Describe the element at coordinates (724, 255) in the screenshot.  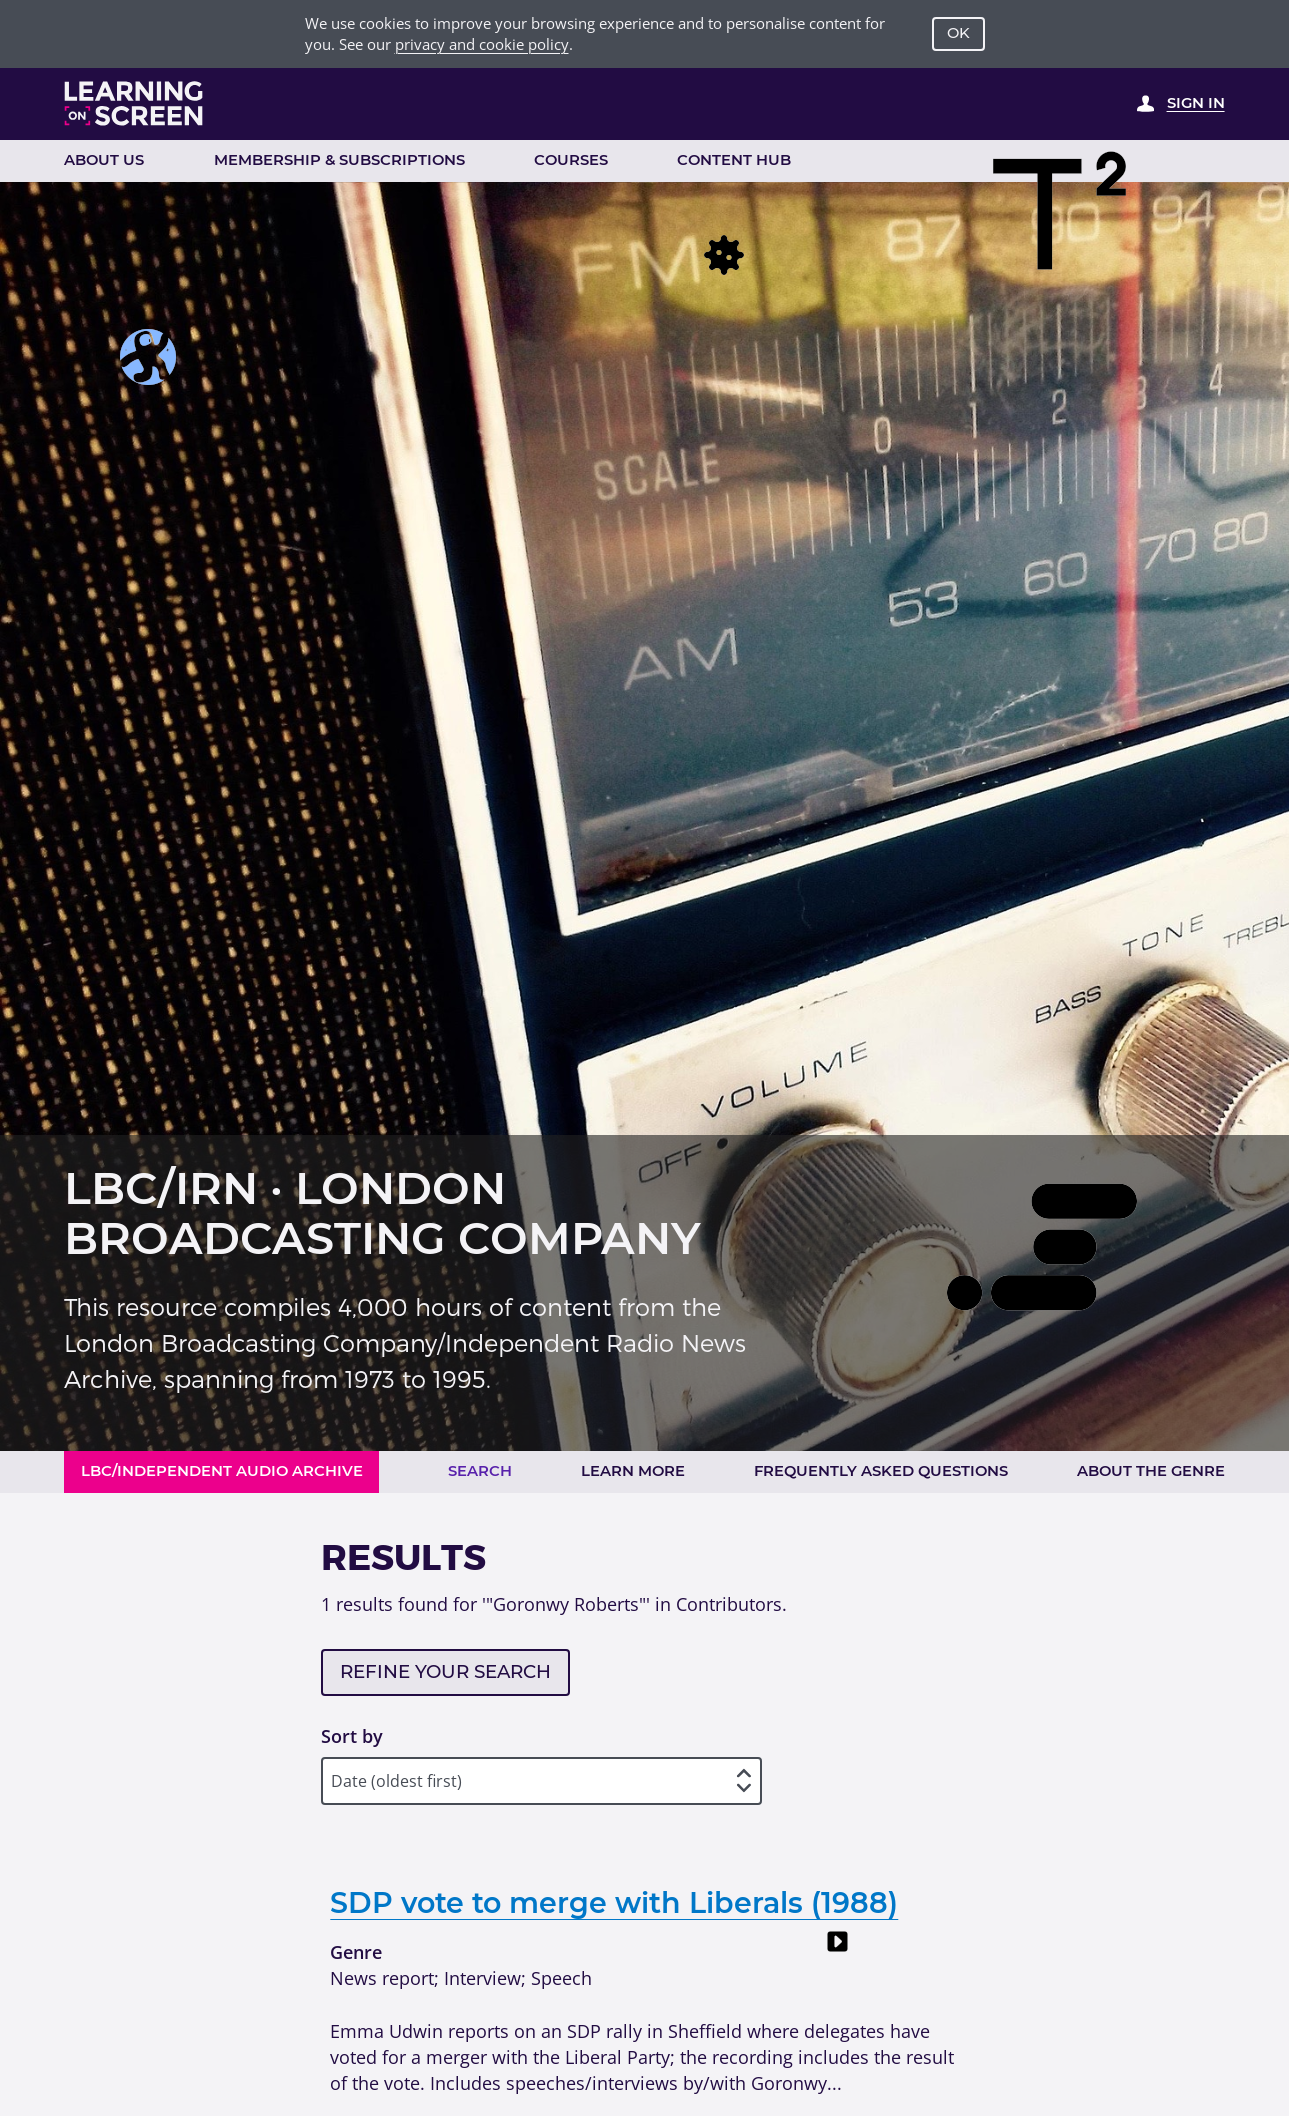
I see `indicates a virus or malware threat detected` at that location.